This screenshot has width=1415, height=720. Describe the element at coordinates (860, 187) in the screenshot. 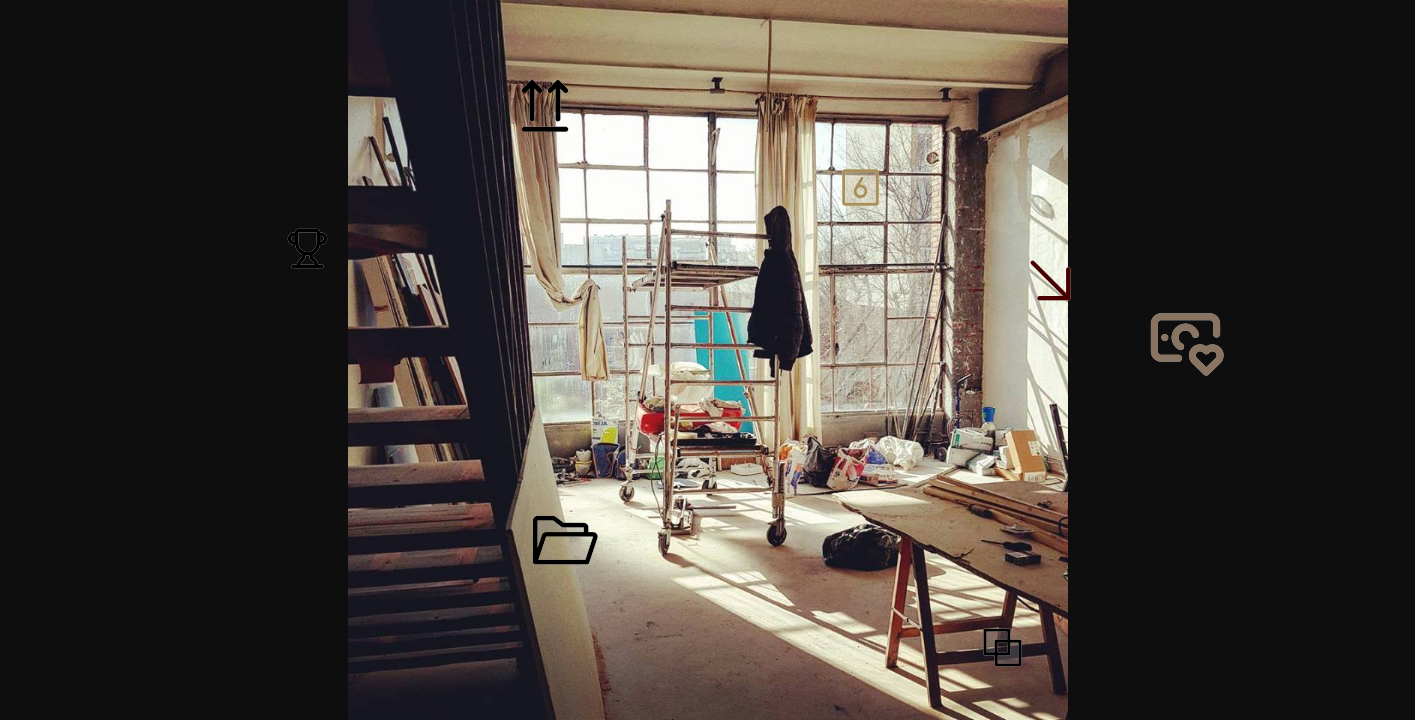

I see `select the number six` at that location.